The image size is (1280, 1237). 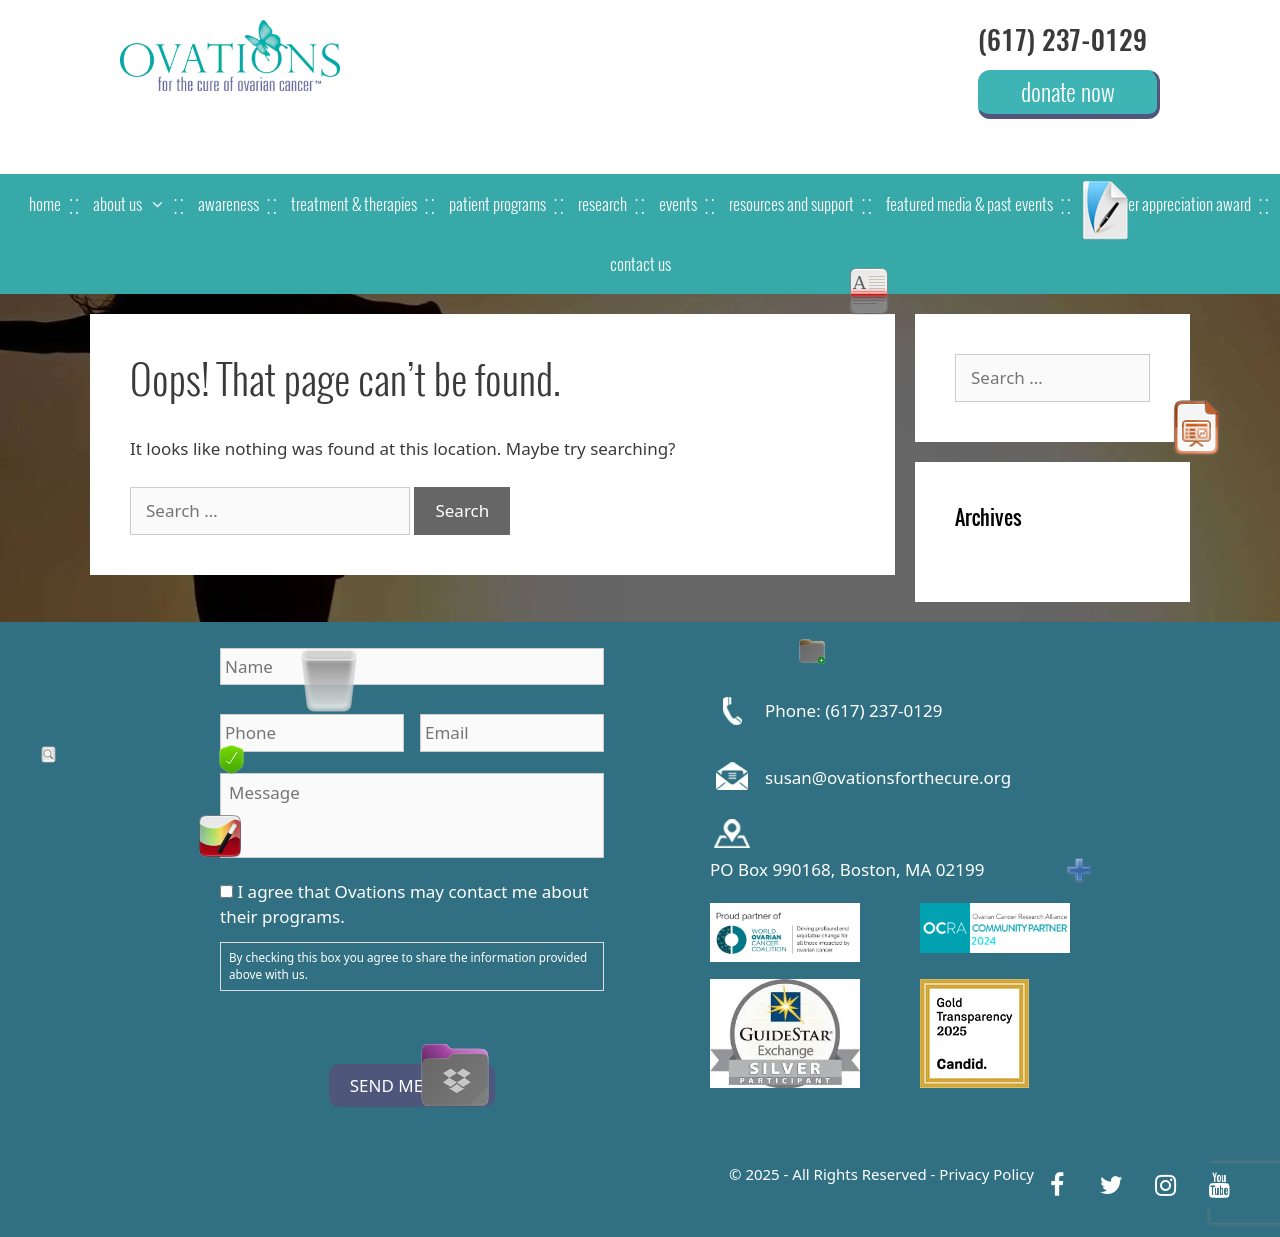 What do you see at coordinates (812, 651) in the screenshot?
I see `create a new folder` at bounding box center [812, 651].